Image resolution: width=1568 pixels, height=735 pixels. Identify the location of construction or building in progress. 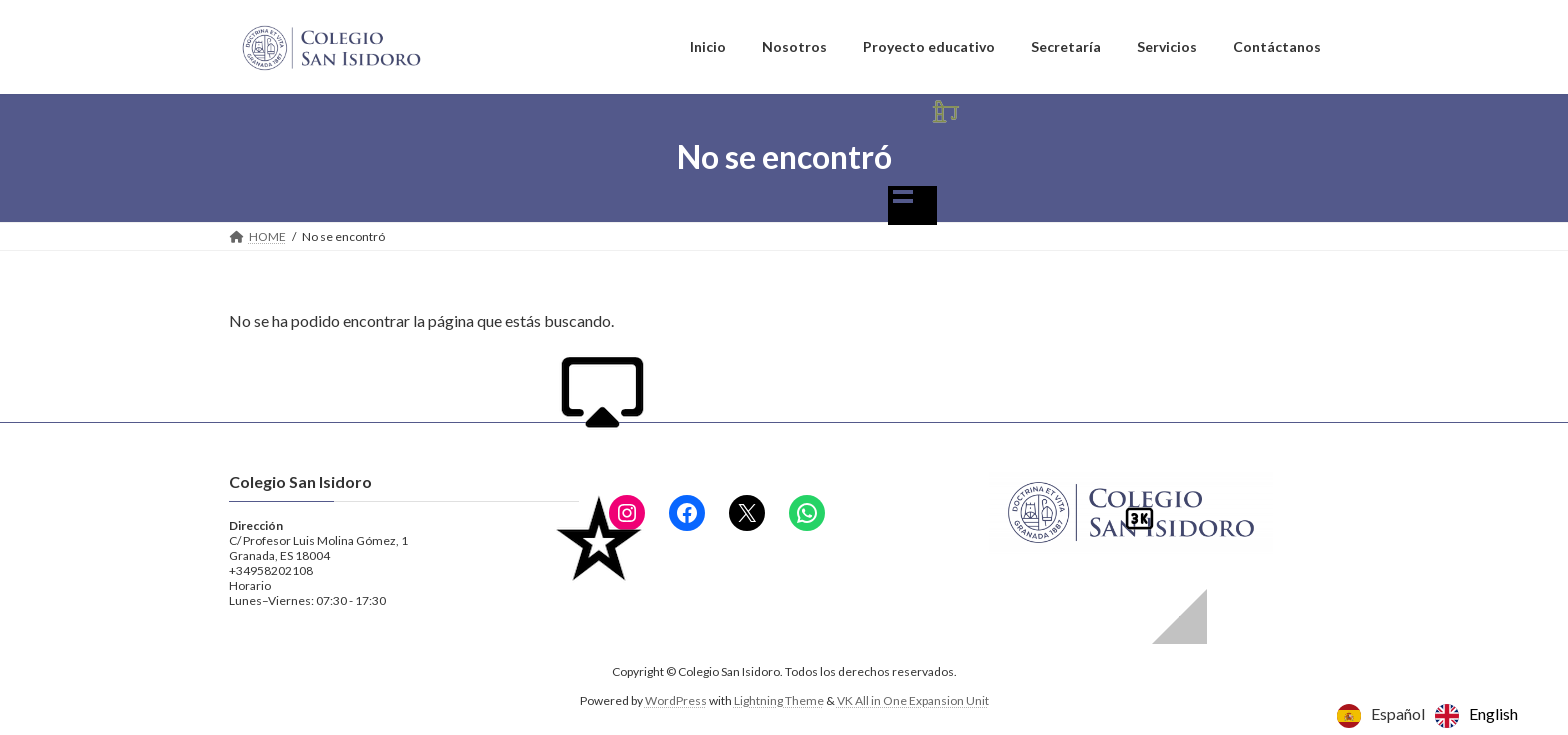
(945, 111).